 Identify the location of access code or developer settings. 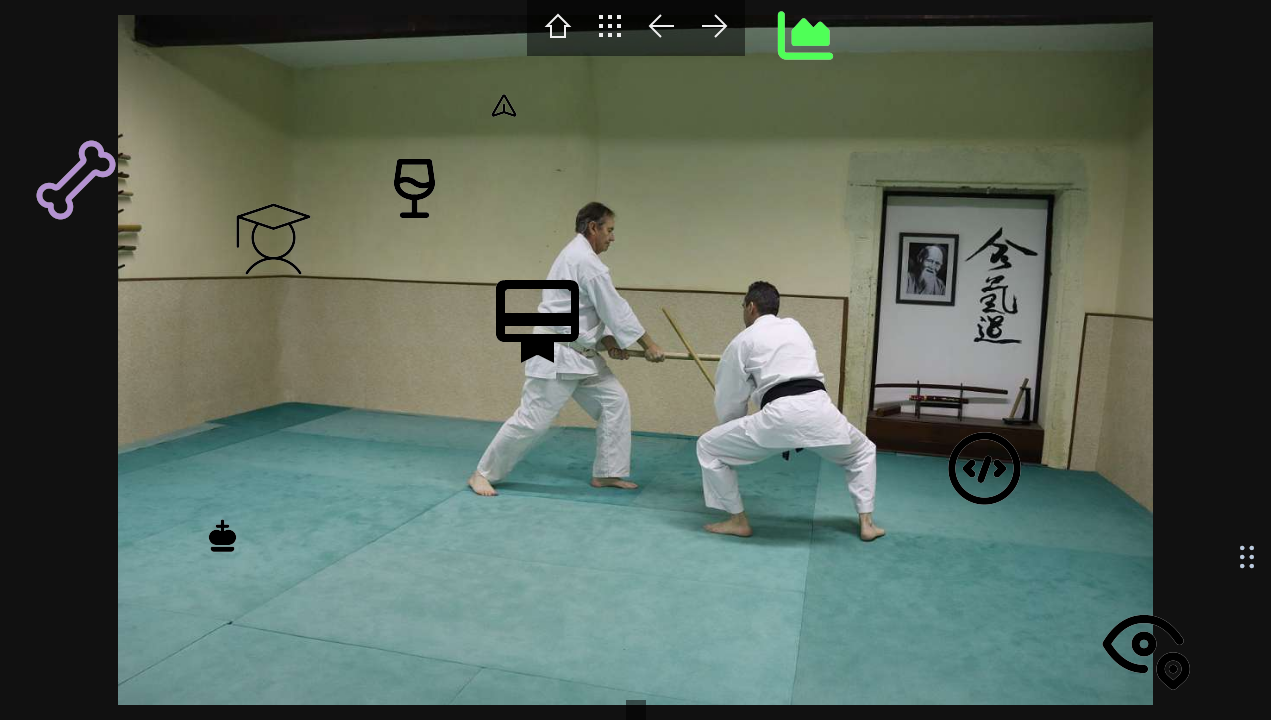
(984, 468).